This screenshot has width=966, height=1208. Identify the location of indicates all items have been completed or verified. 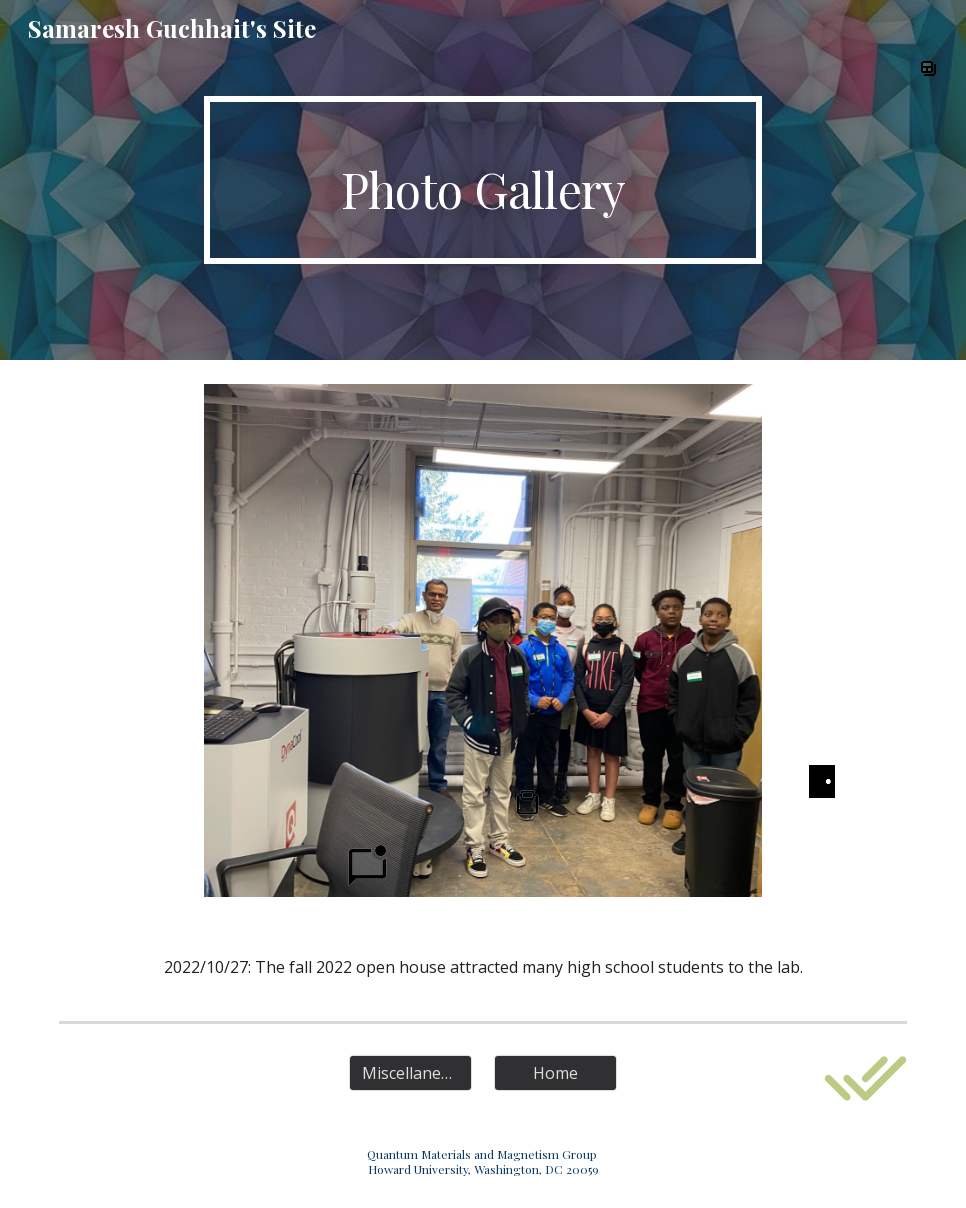
(865, 1078).